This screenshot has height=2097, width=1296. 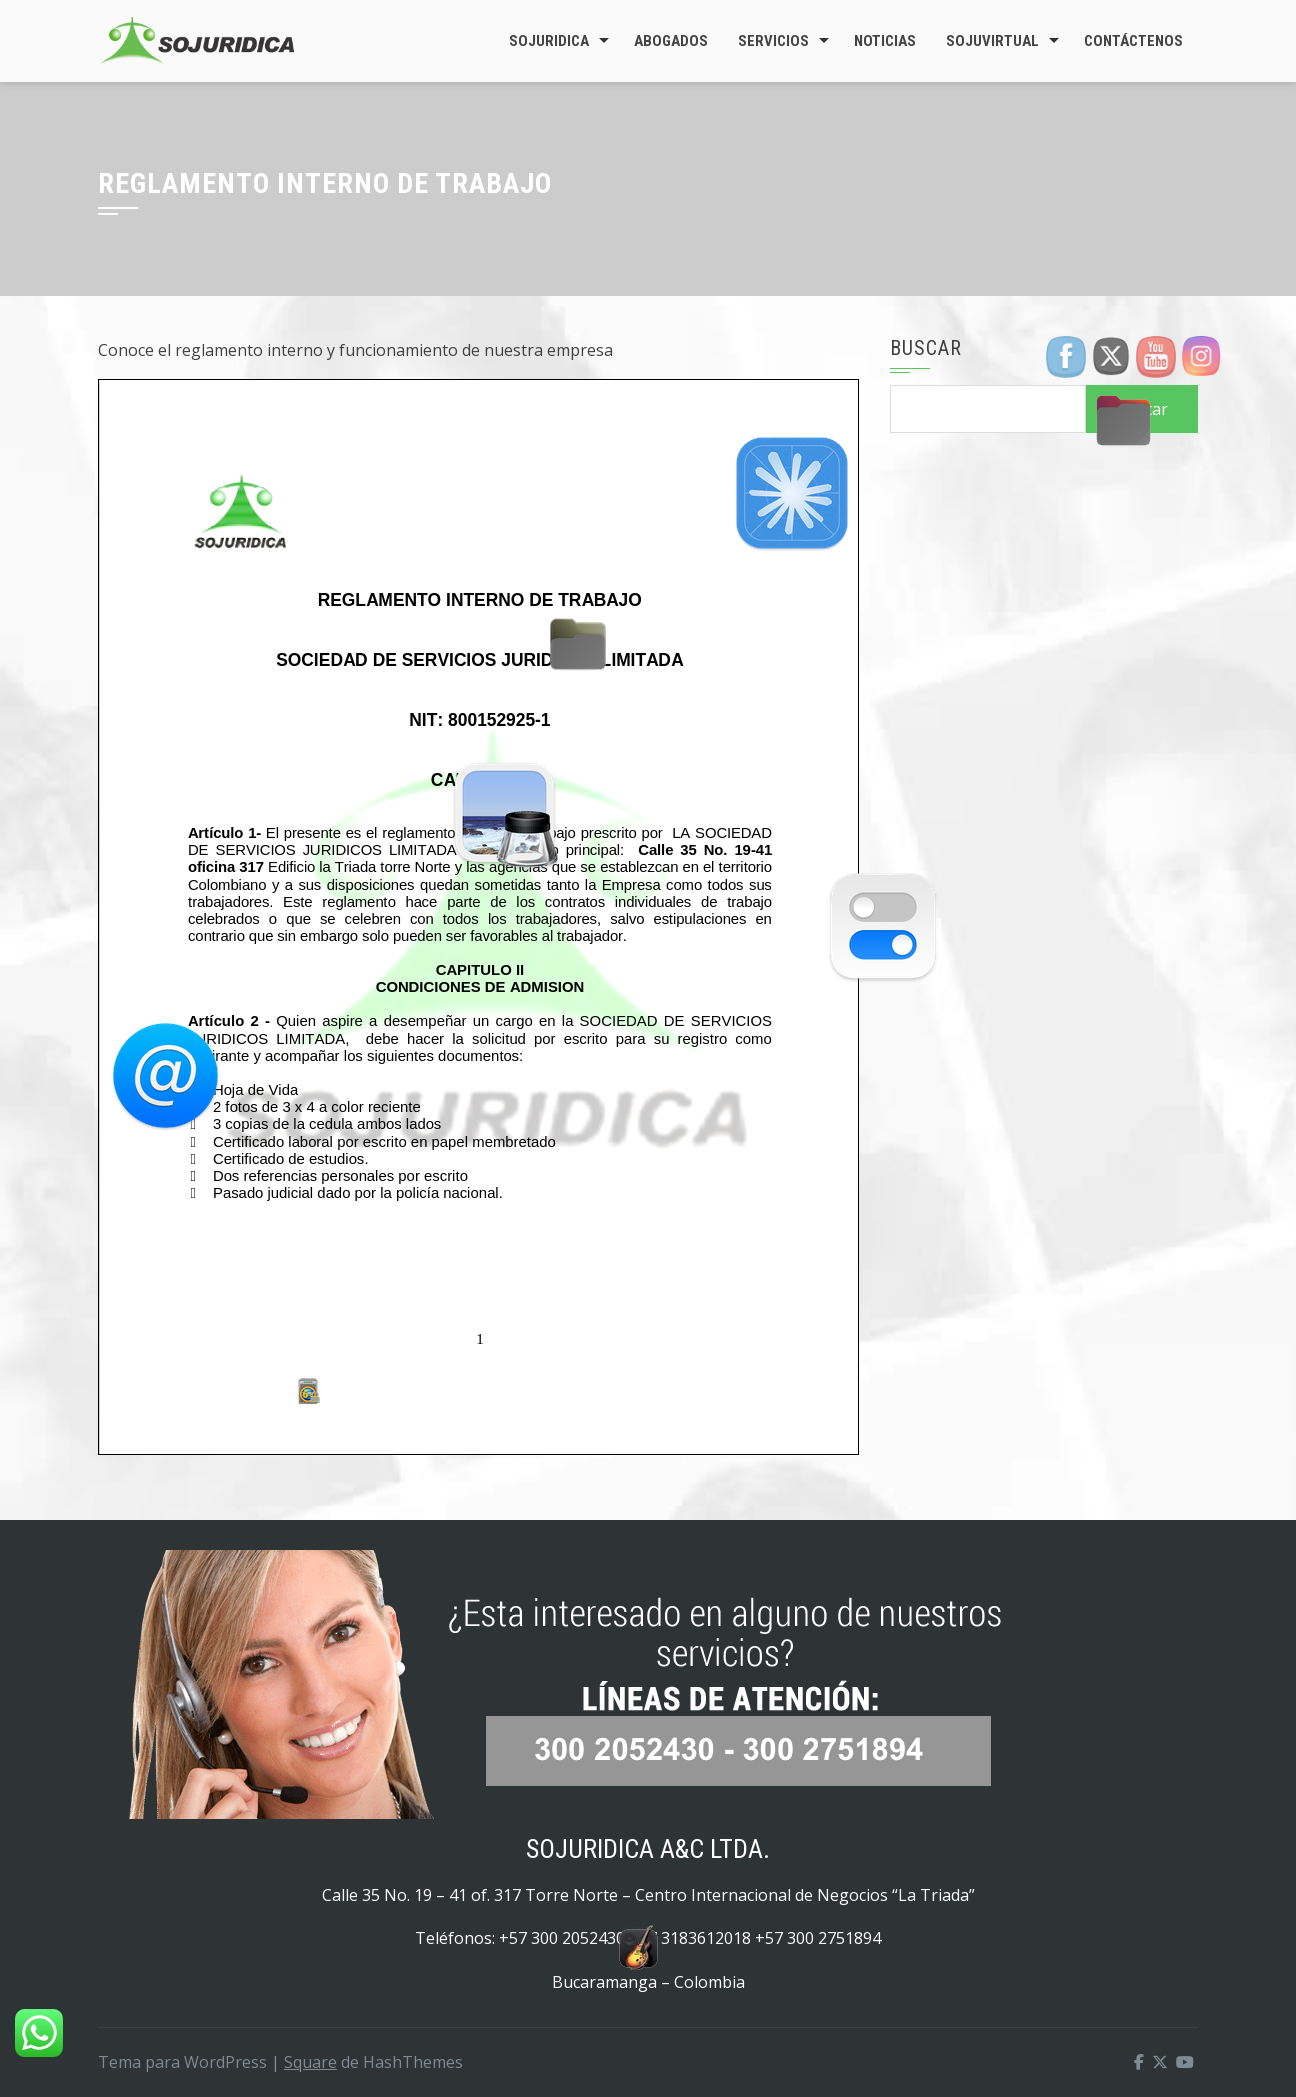 I want to click on indicates a valid drop target for dragging files, so click(x=578, y=644).